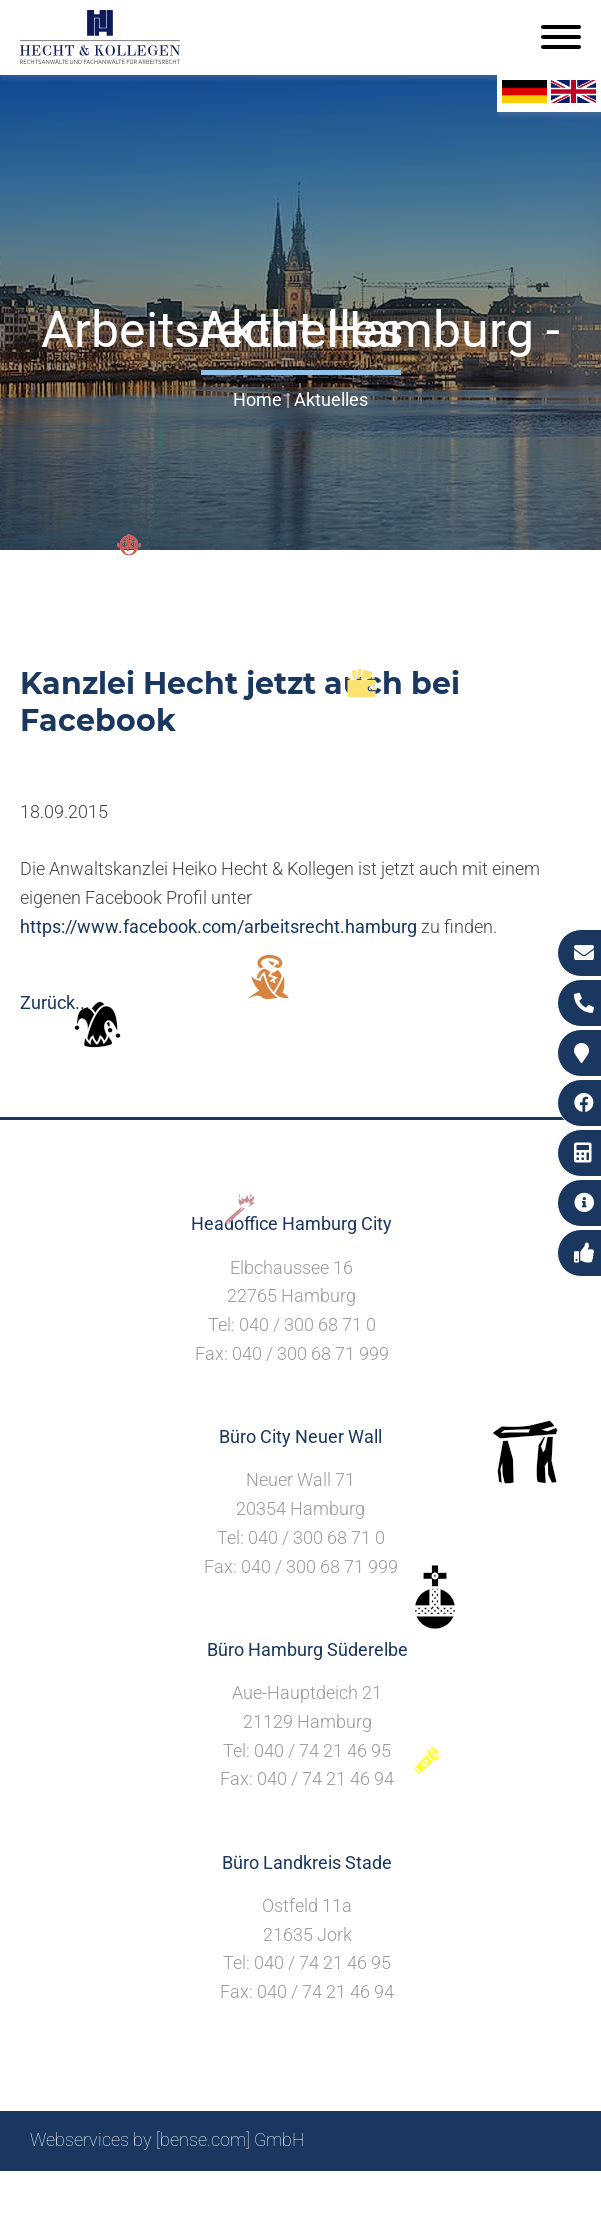 The width and height of the screenshot is (601, 2217). What do you see at coordinates (361, 683) in the screenshot?
I see `access your wallet or payment methods` at bounding box center [361, 683].